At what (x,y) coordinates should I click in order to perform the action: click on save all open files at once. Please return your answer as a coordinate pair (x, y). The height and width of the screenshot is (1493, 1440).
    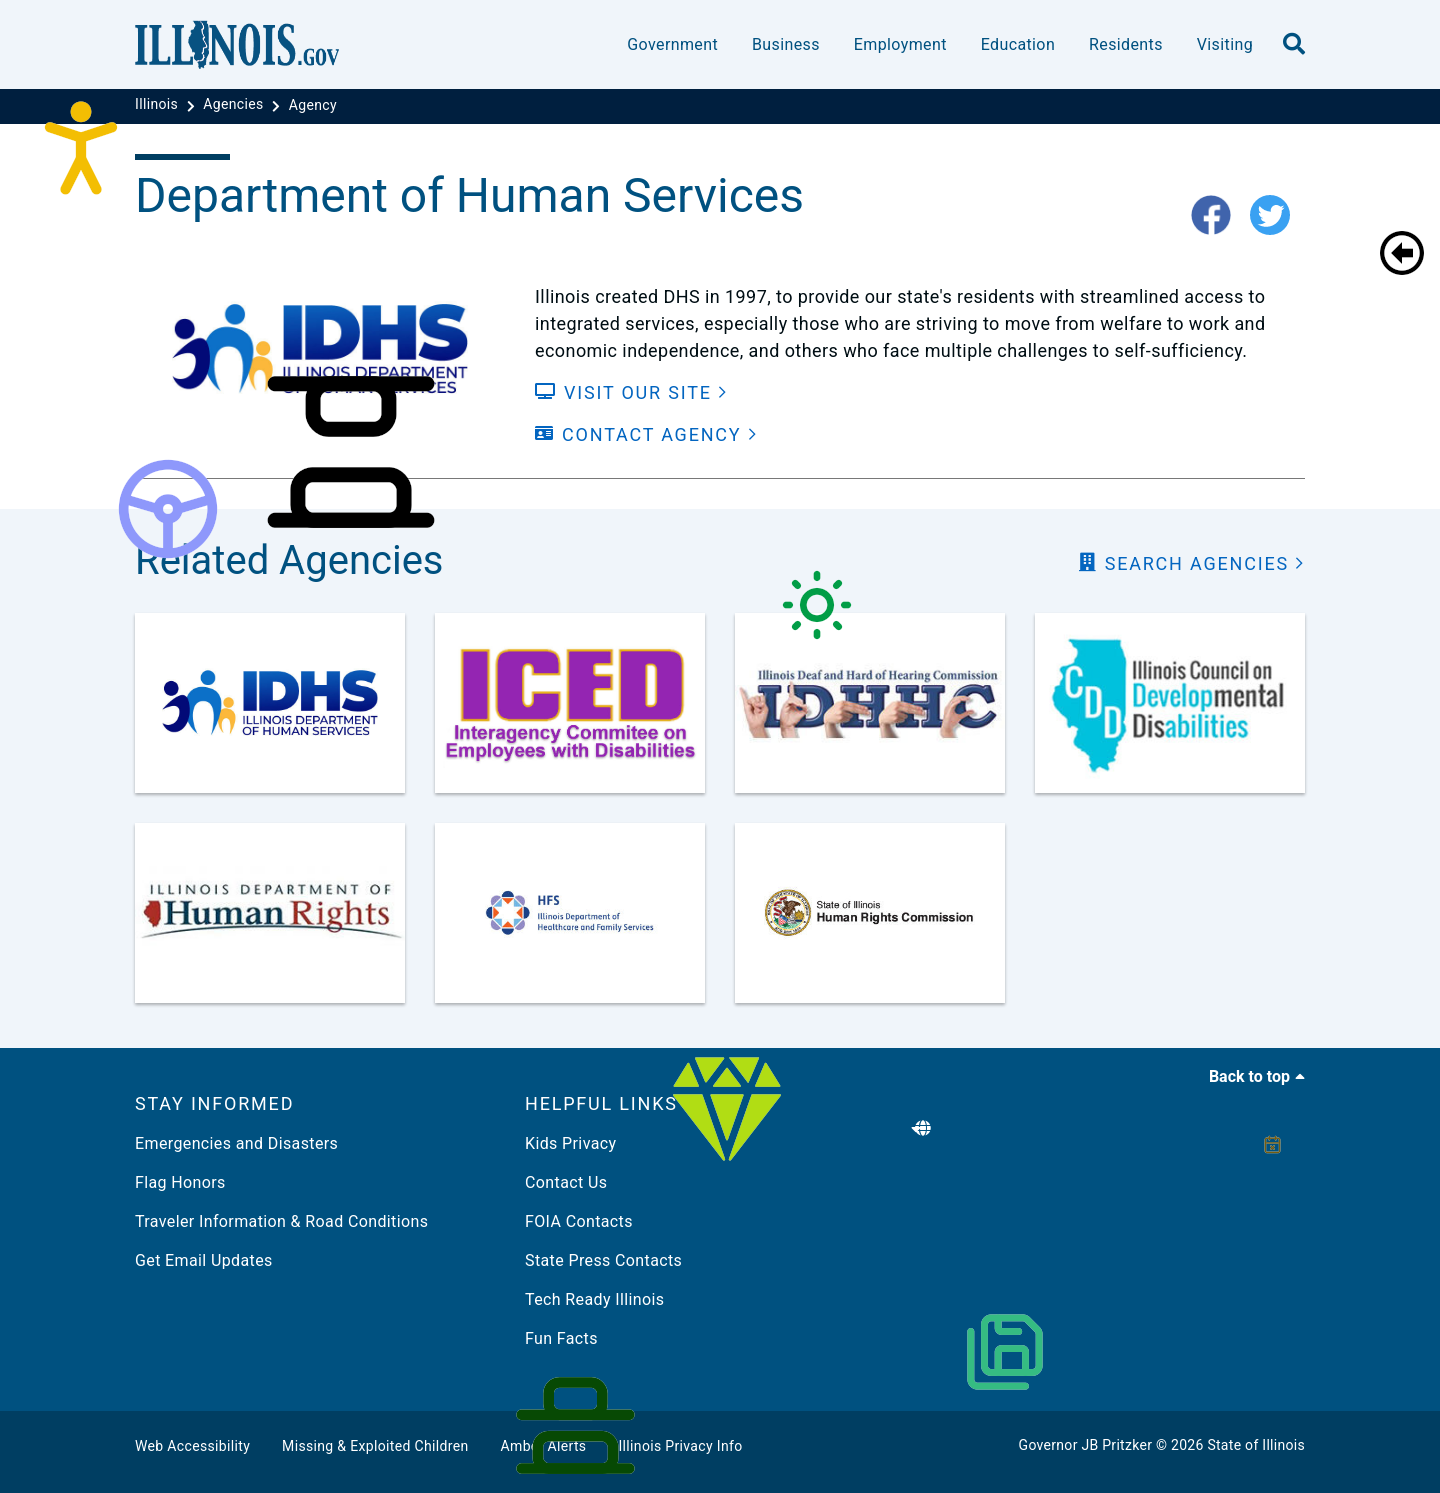
    Looking at the image, I should click on (1005, 1352).